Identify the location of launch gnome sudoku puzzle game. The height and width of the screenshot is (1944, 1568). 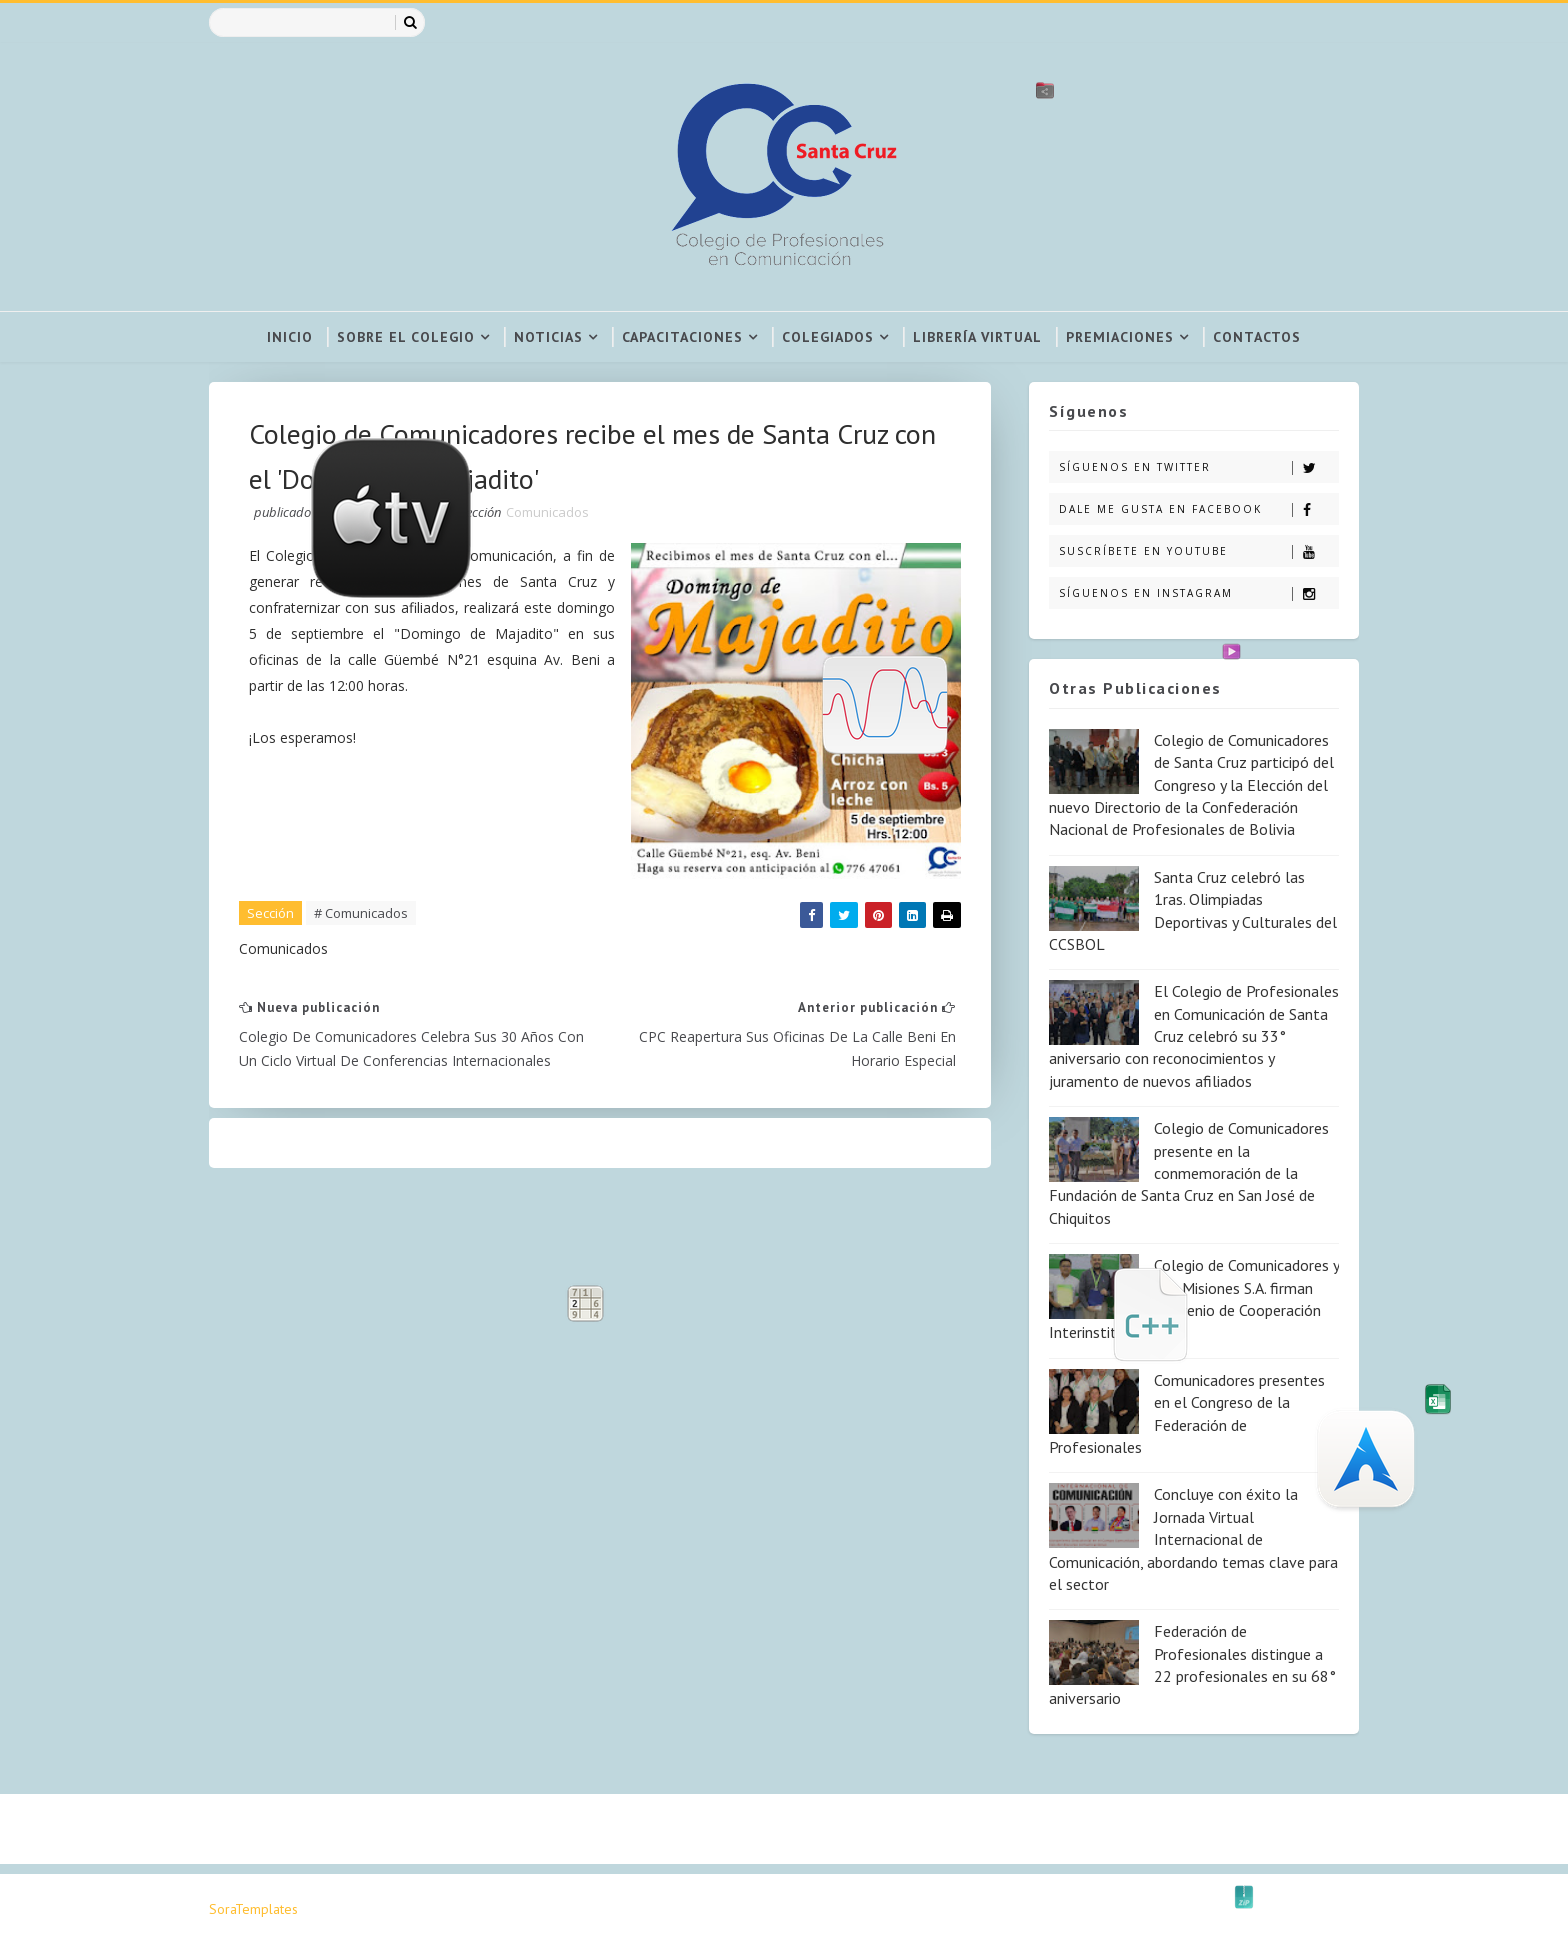
(585, 1303).